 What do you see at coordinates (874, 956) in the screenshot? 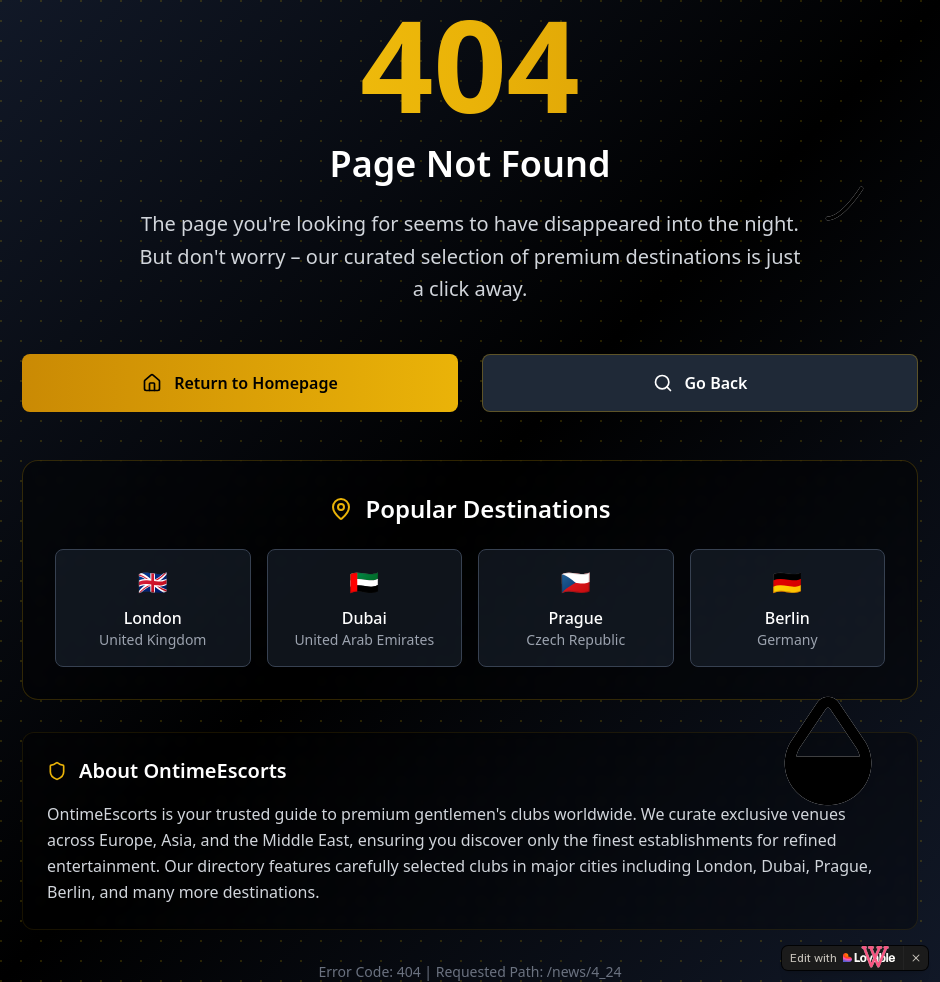
I see `open Wikipedia article` at bounding box center [874, 956].